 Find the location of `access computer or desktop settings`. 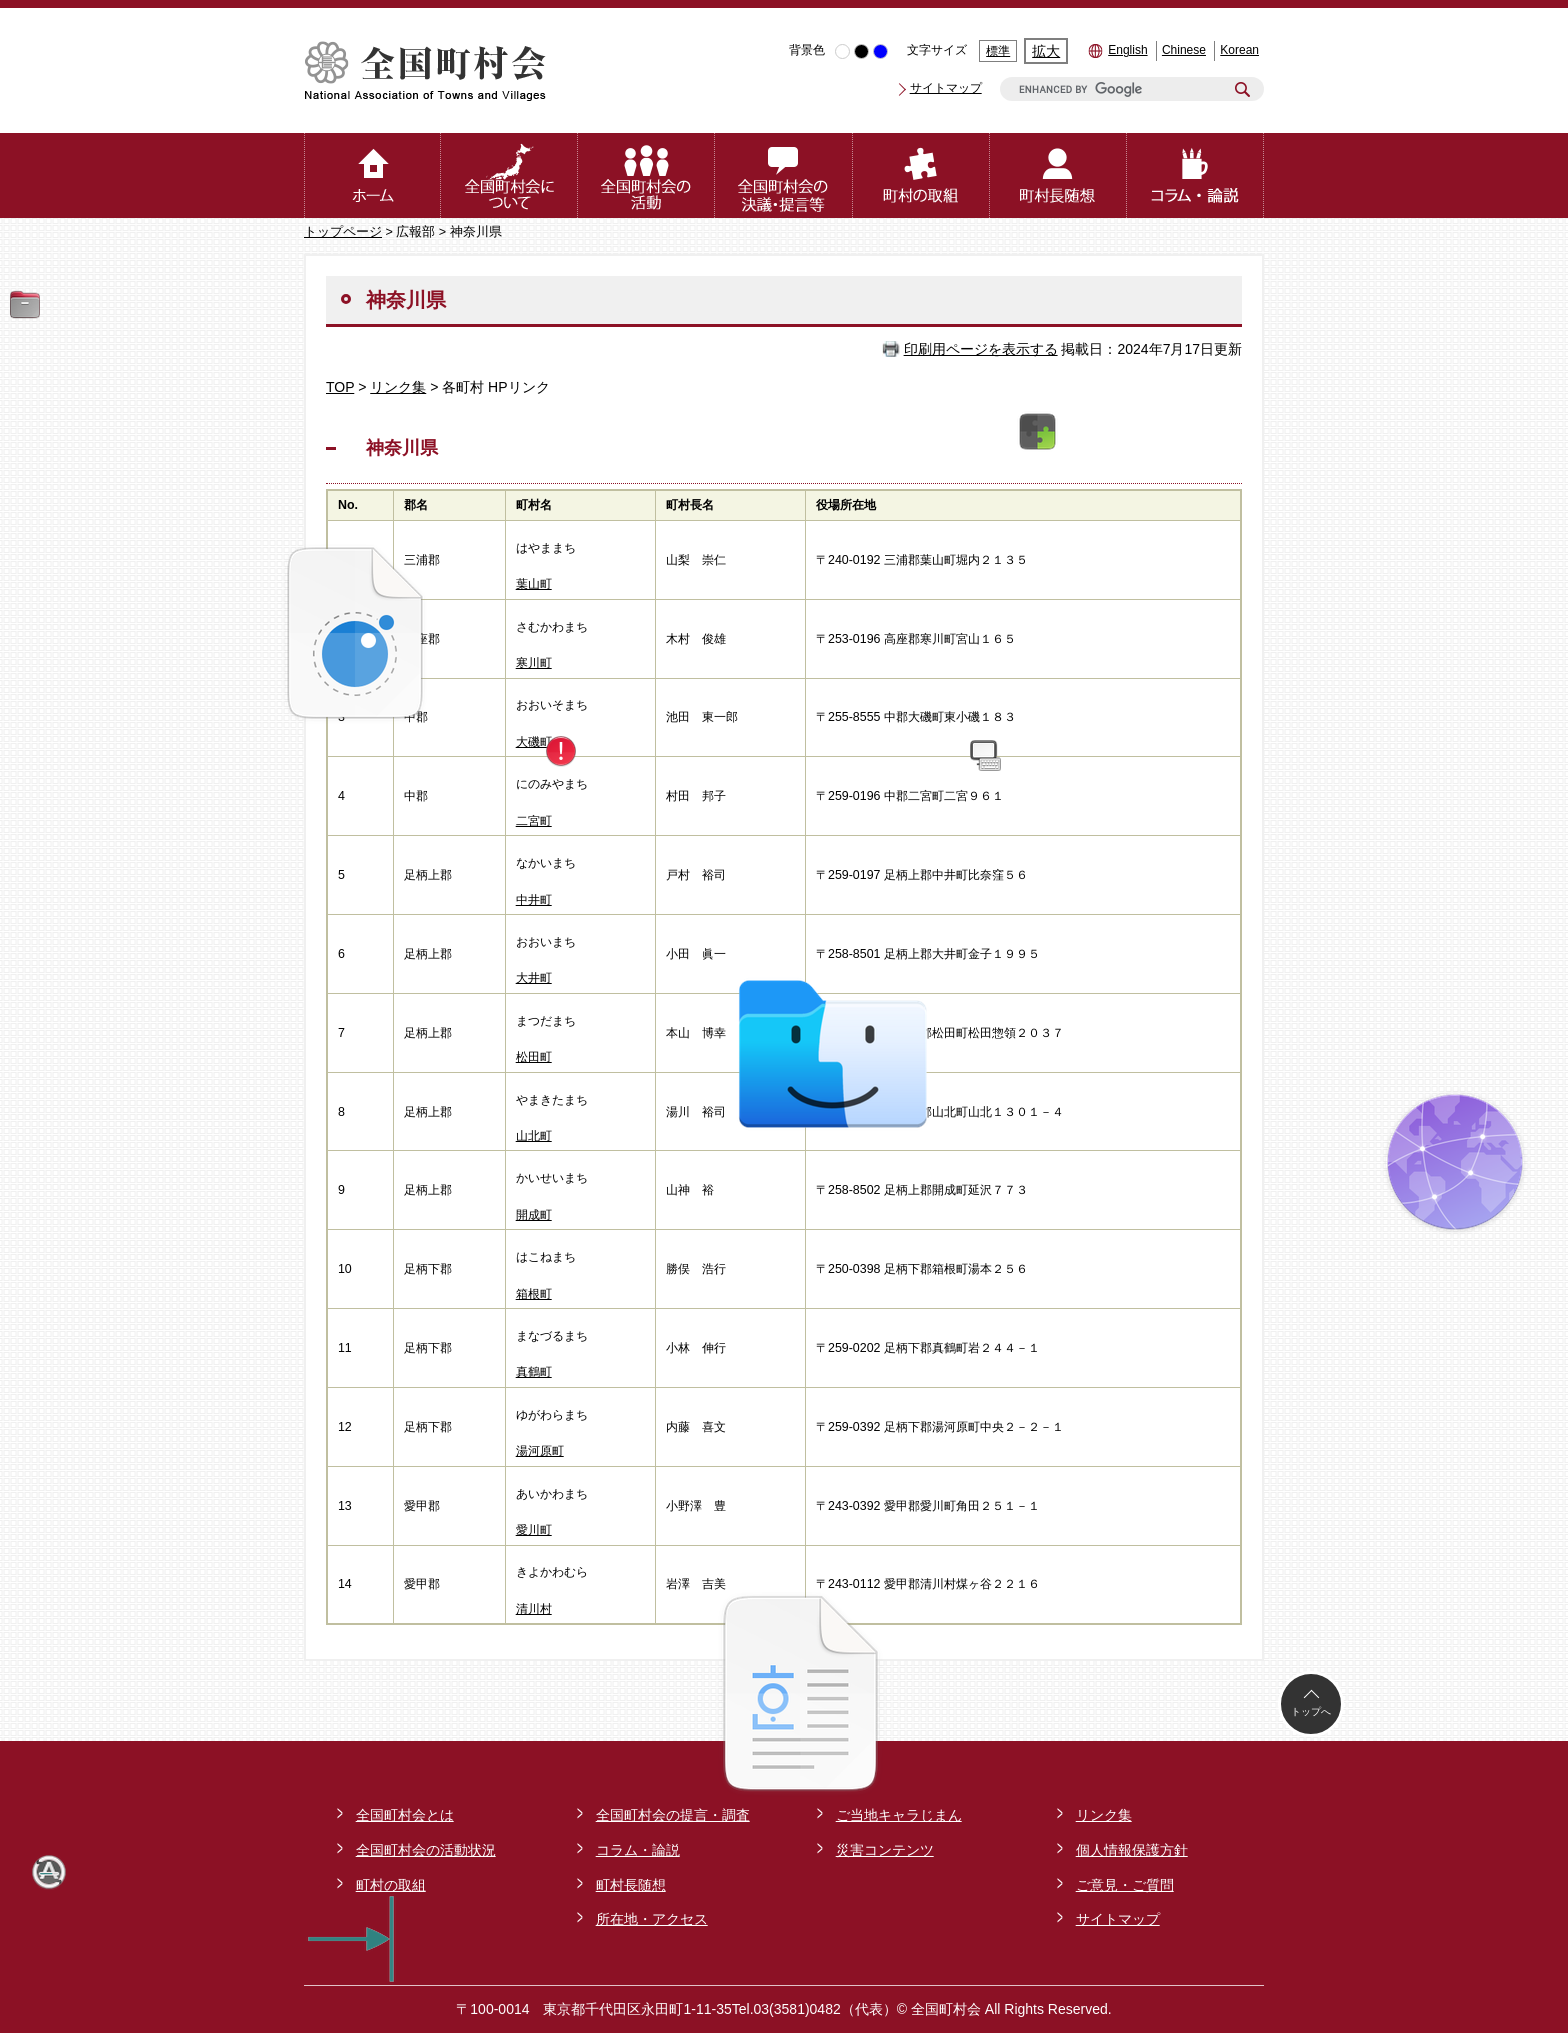

access computer or desktop settings is located at coordinates (985, 755).